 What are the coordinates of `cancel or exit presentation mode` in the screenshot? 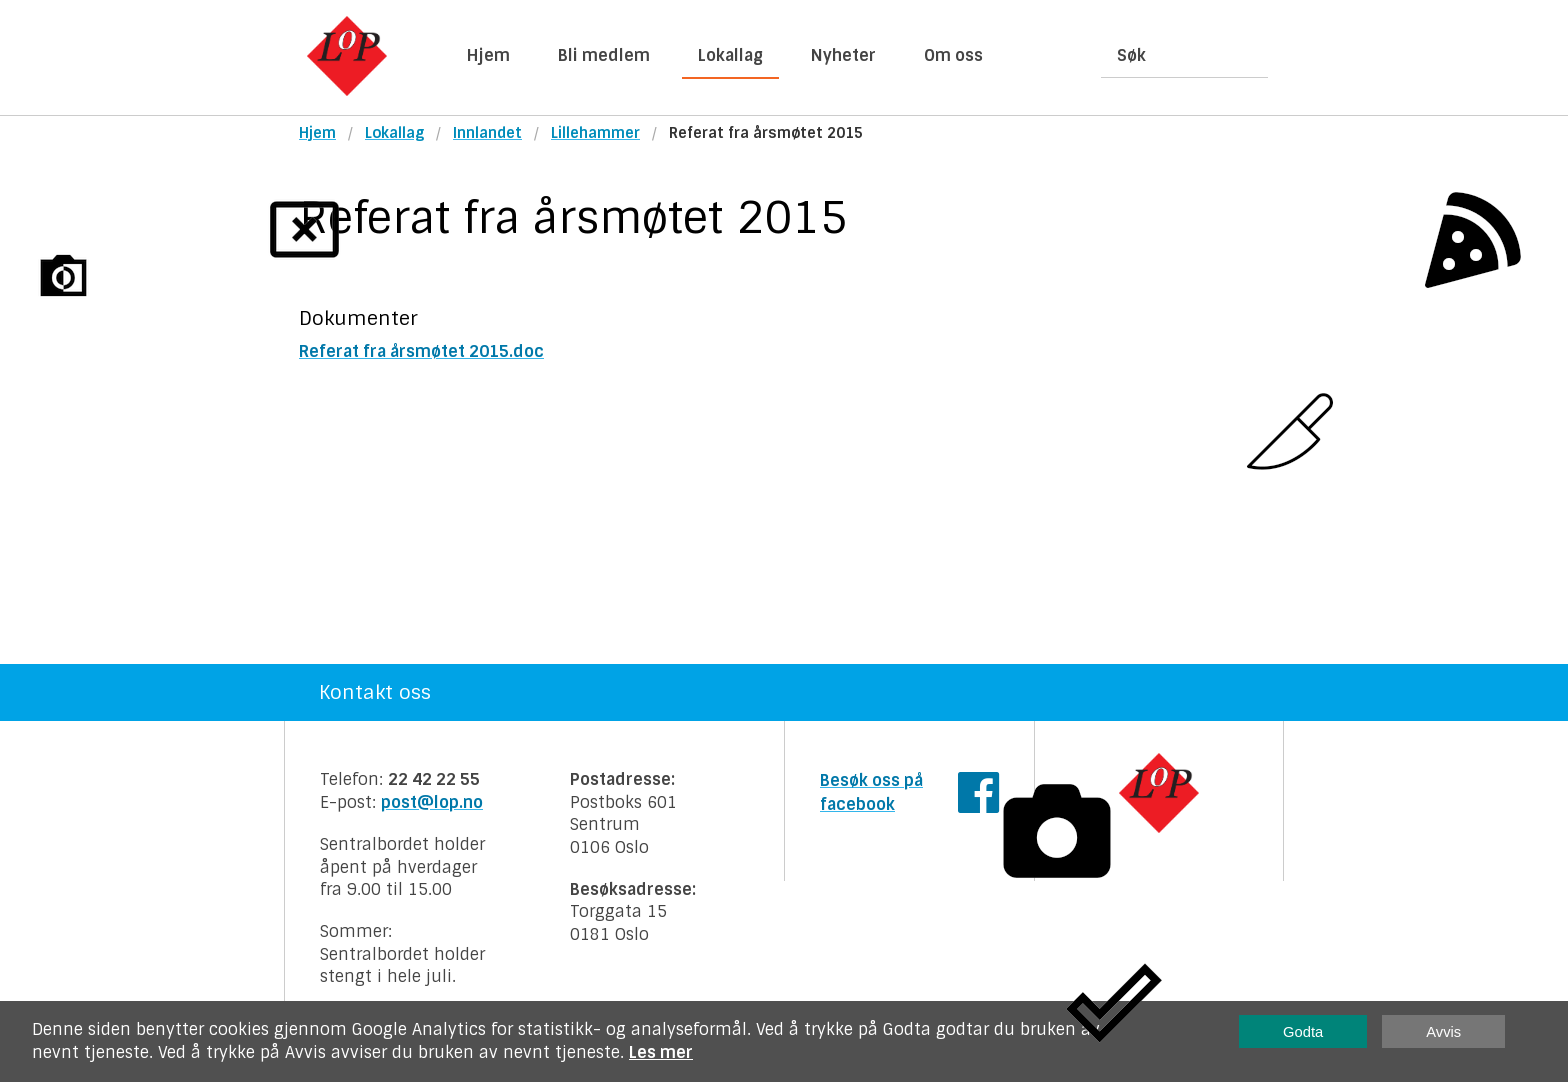 It's located at (304, 229).